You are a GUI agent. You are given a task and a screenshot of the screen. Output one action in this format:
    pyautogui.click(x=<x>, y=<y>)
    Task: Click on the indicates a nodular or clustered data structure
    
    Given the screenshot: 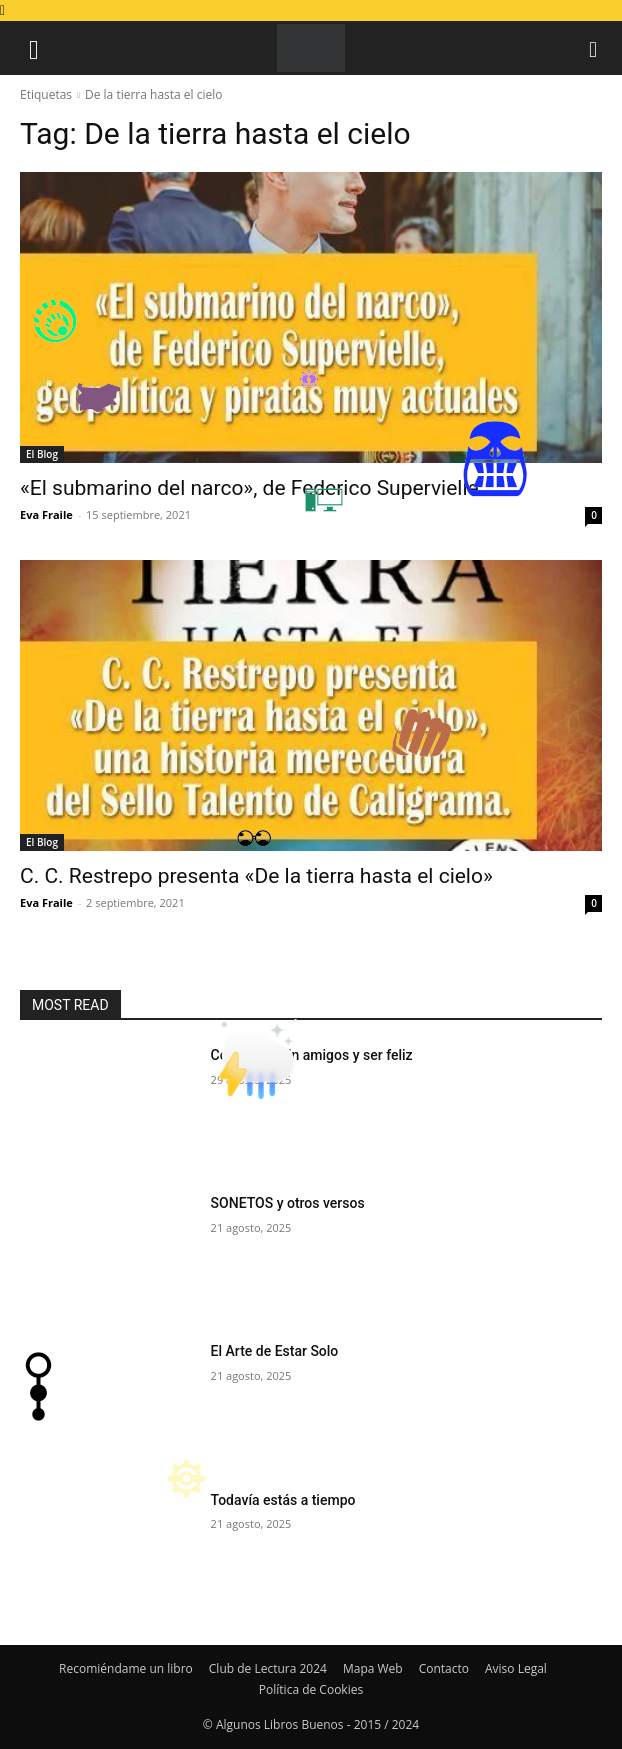 What is the action you would take?
    pyautogui.click(x=38, y=1386)
    